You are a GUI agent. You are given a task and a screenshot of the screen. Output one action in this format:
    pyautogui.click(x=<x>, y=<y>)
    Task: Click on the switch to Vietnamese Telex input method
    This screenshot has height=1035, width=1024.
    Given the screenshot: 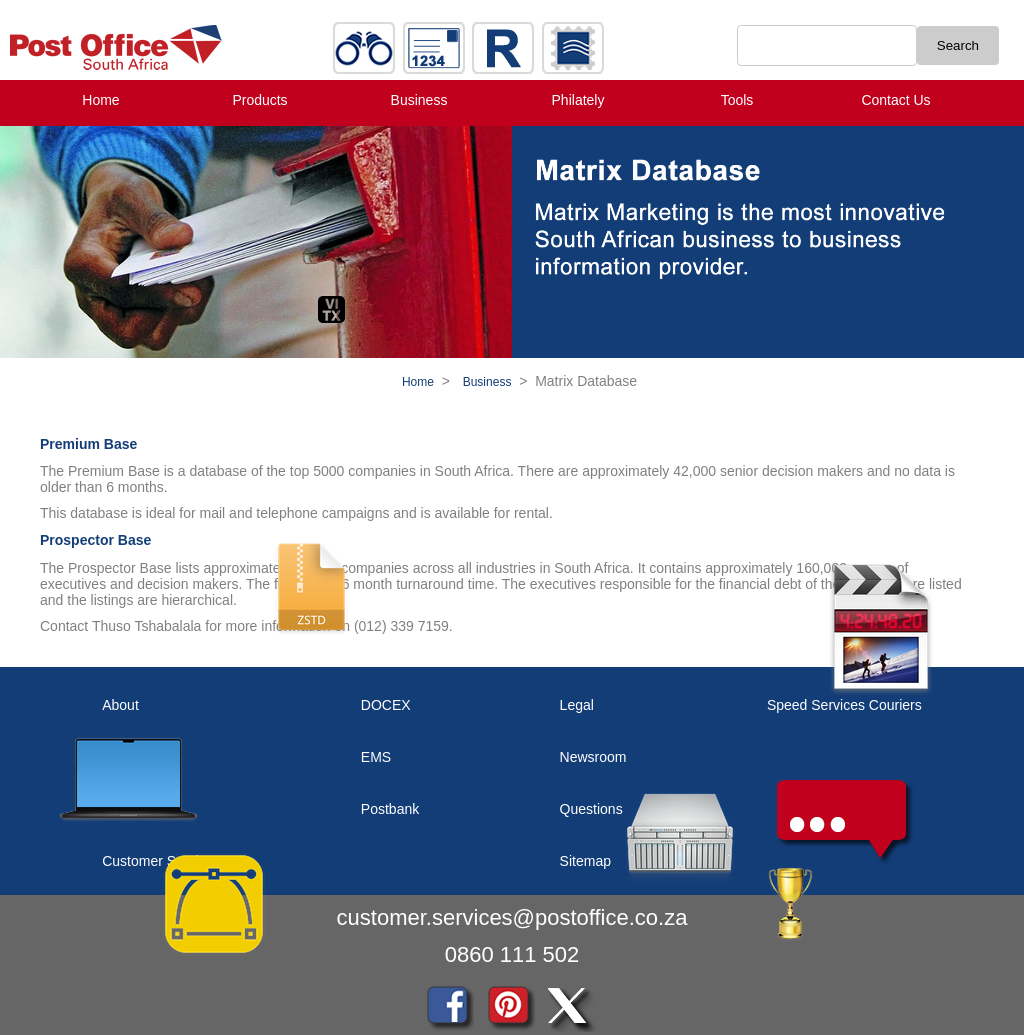 What is the action you would take?
    pyautogui.click(x=331, y=309)
    